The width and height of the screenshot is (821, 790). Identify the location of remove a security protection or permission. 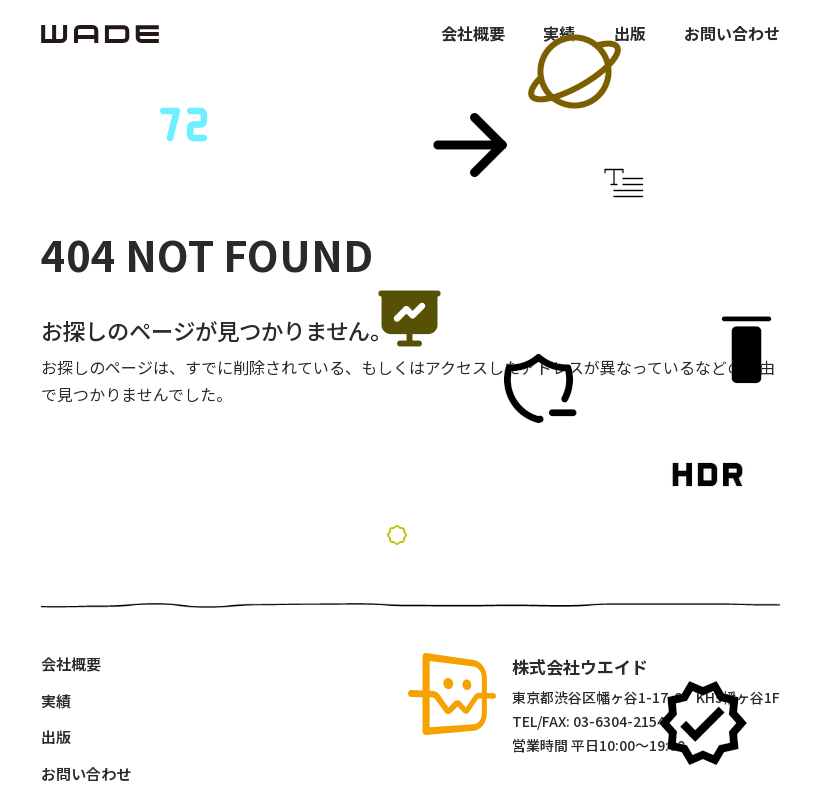
(538, 388).